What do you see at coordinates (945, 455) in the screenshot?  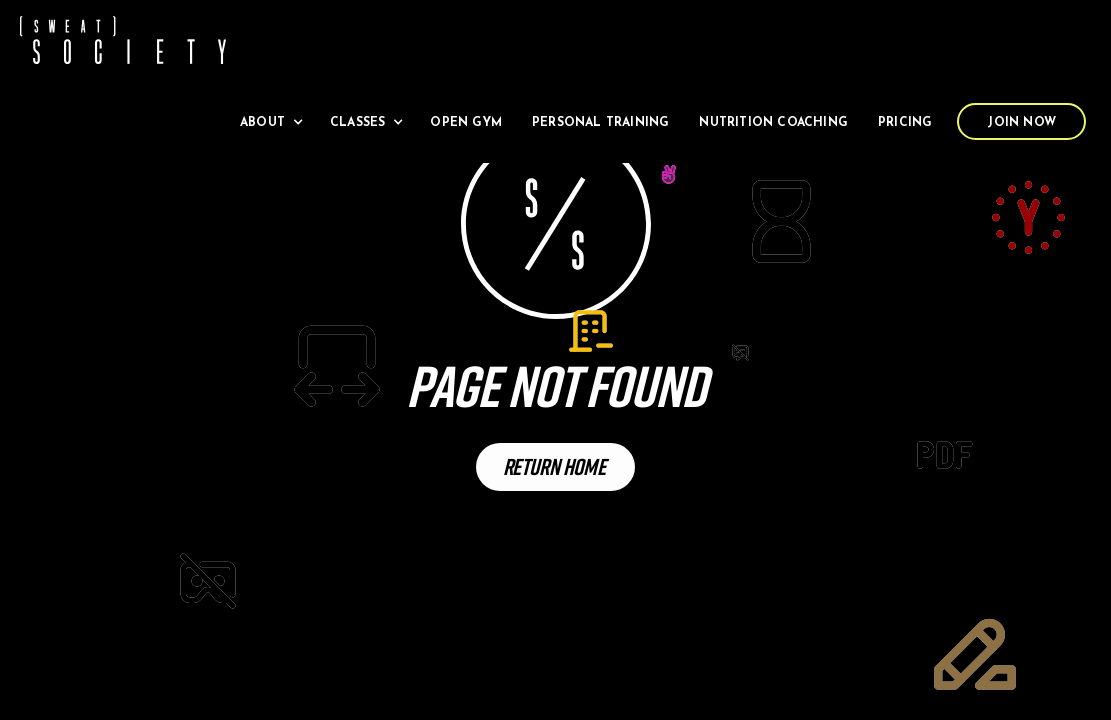 I see `view or open a PDF document` at bounding box center [945, 455].